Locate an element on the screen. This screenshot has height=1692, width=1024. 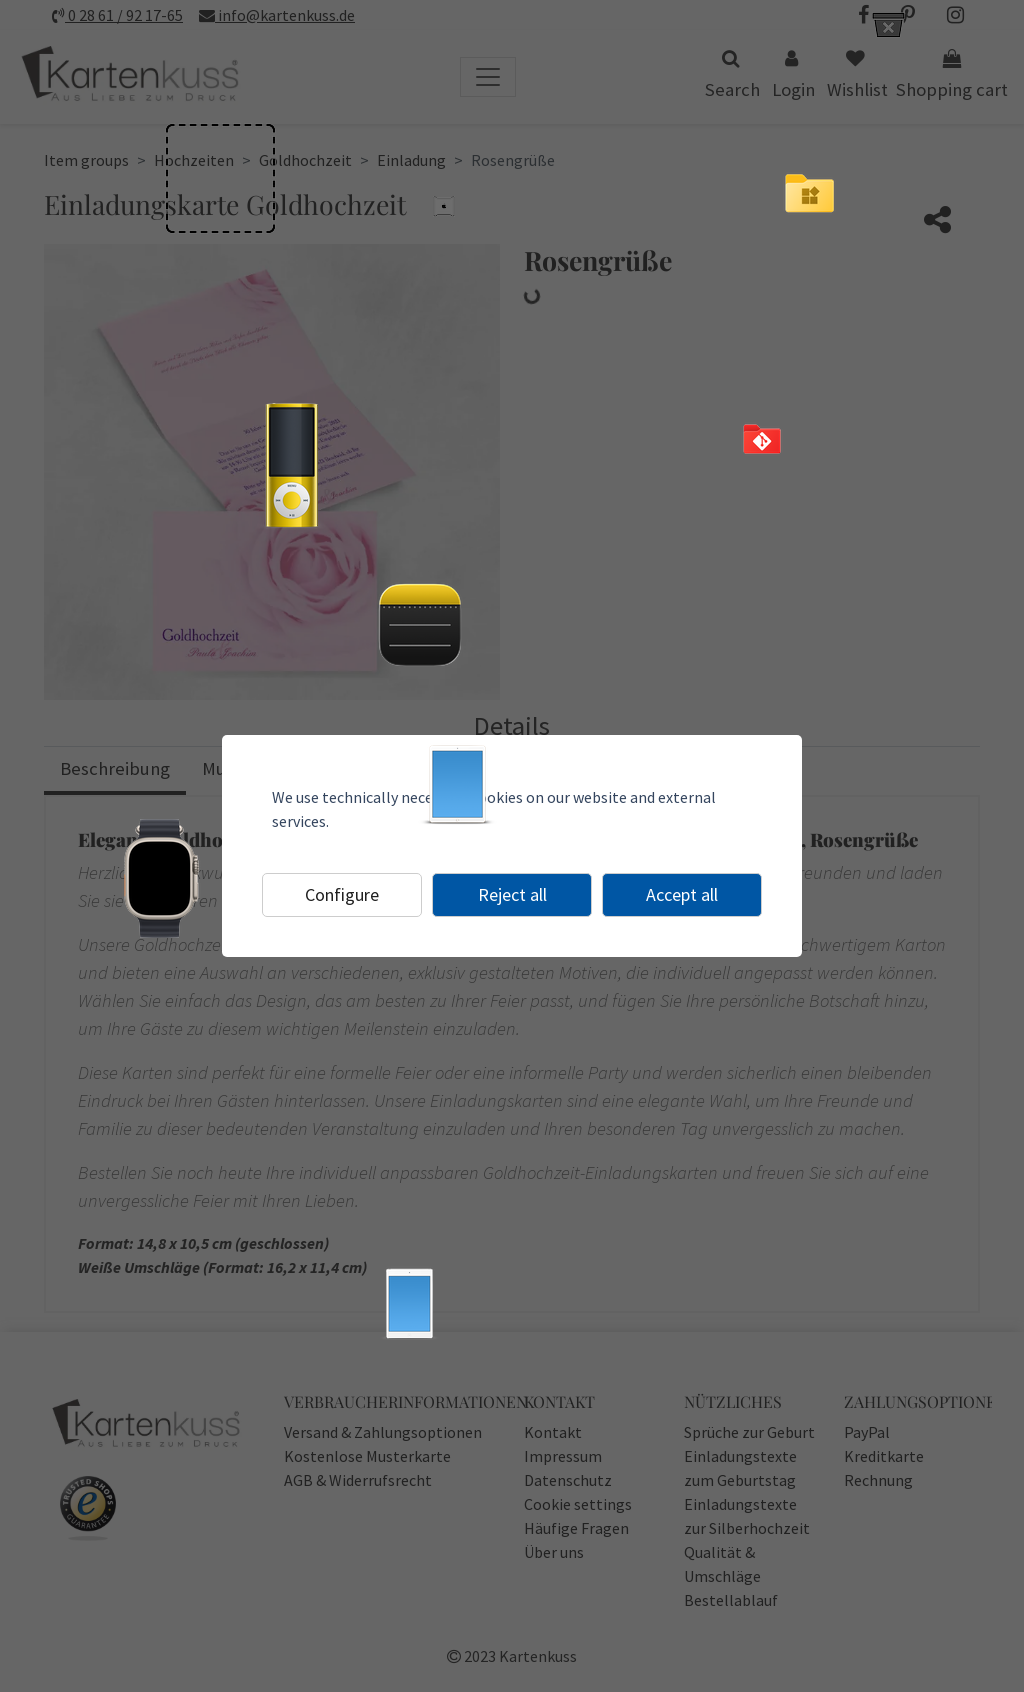
iPad mini device connected via cellular is located at coordinates (409, 1297).